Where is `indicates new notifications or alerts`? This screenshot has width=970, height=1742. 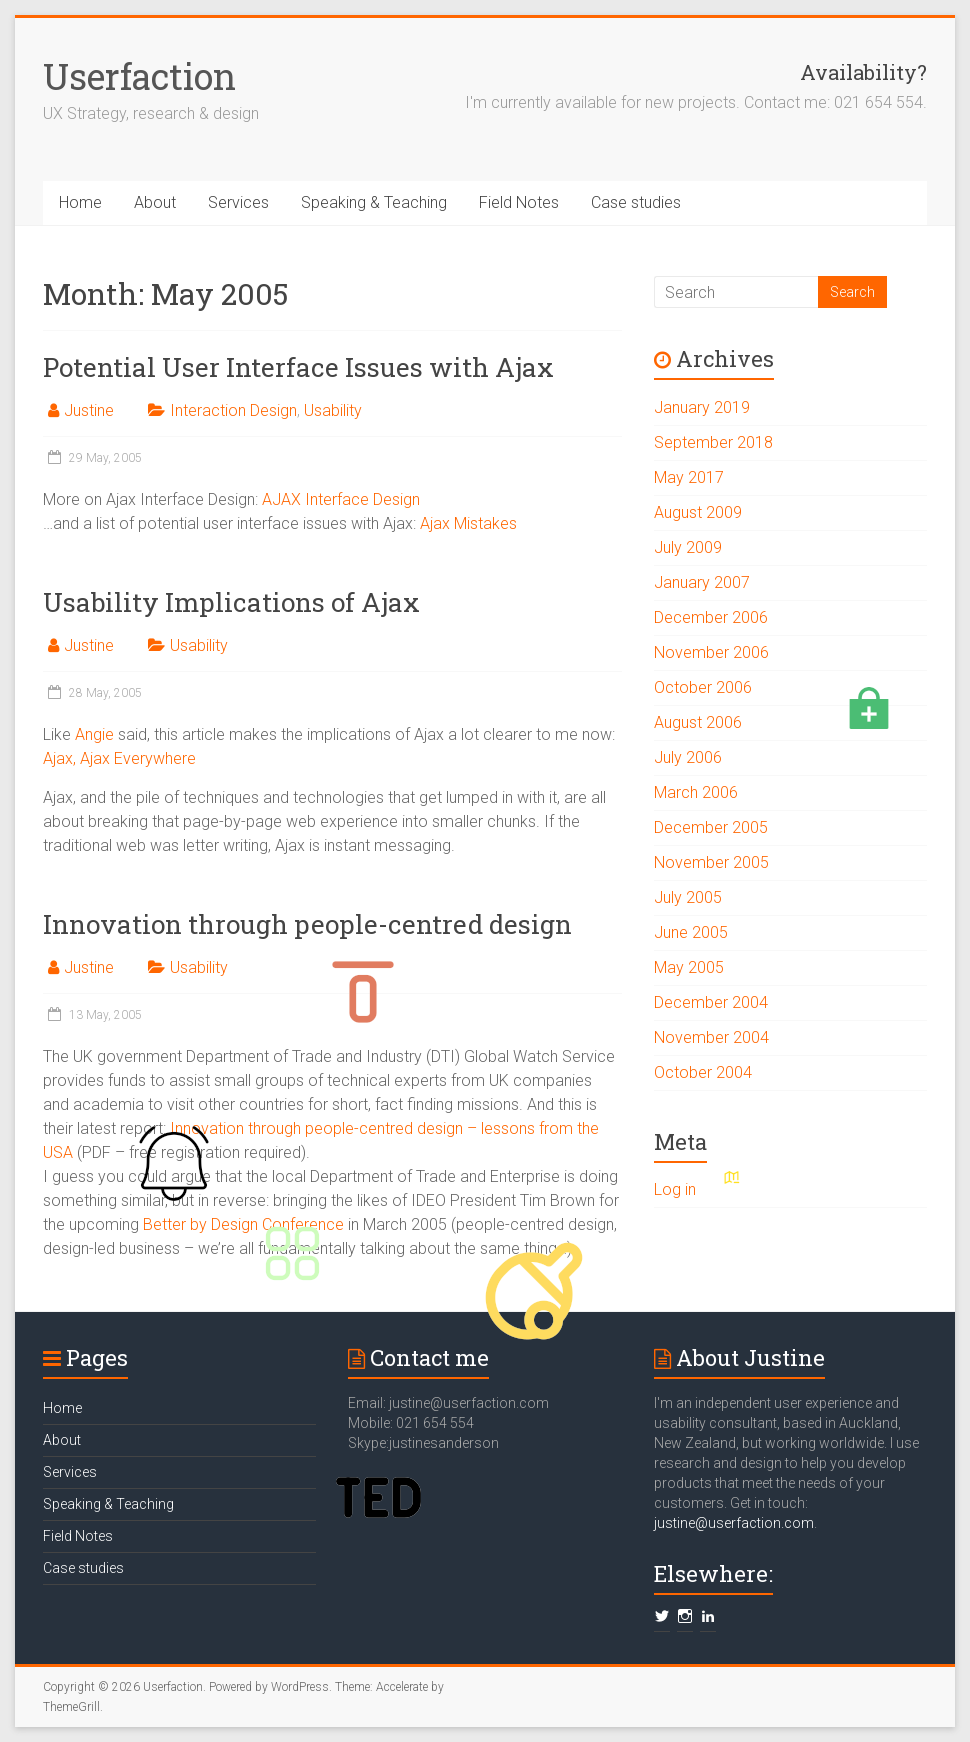 indicates new notifications or alerts is located at coordinates (174, 1165).